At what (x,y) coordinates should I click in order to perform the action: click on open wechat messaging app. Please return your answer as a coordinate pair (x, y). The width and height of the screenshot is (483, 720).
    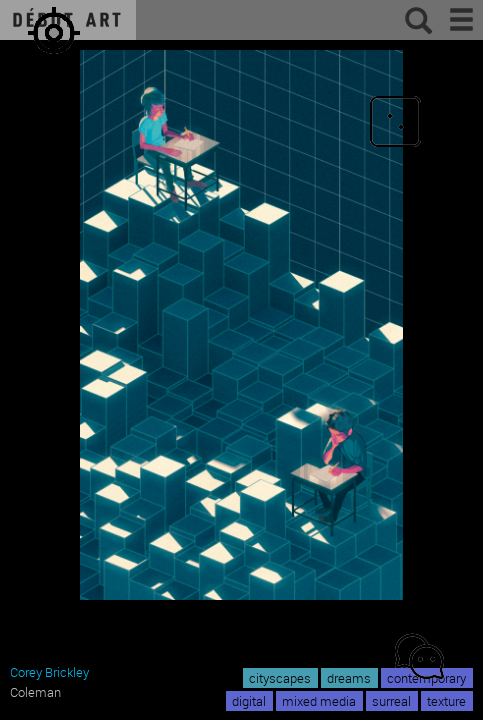
    Looking at the image, I should click on (419, 656).